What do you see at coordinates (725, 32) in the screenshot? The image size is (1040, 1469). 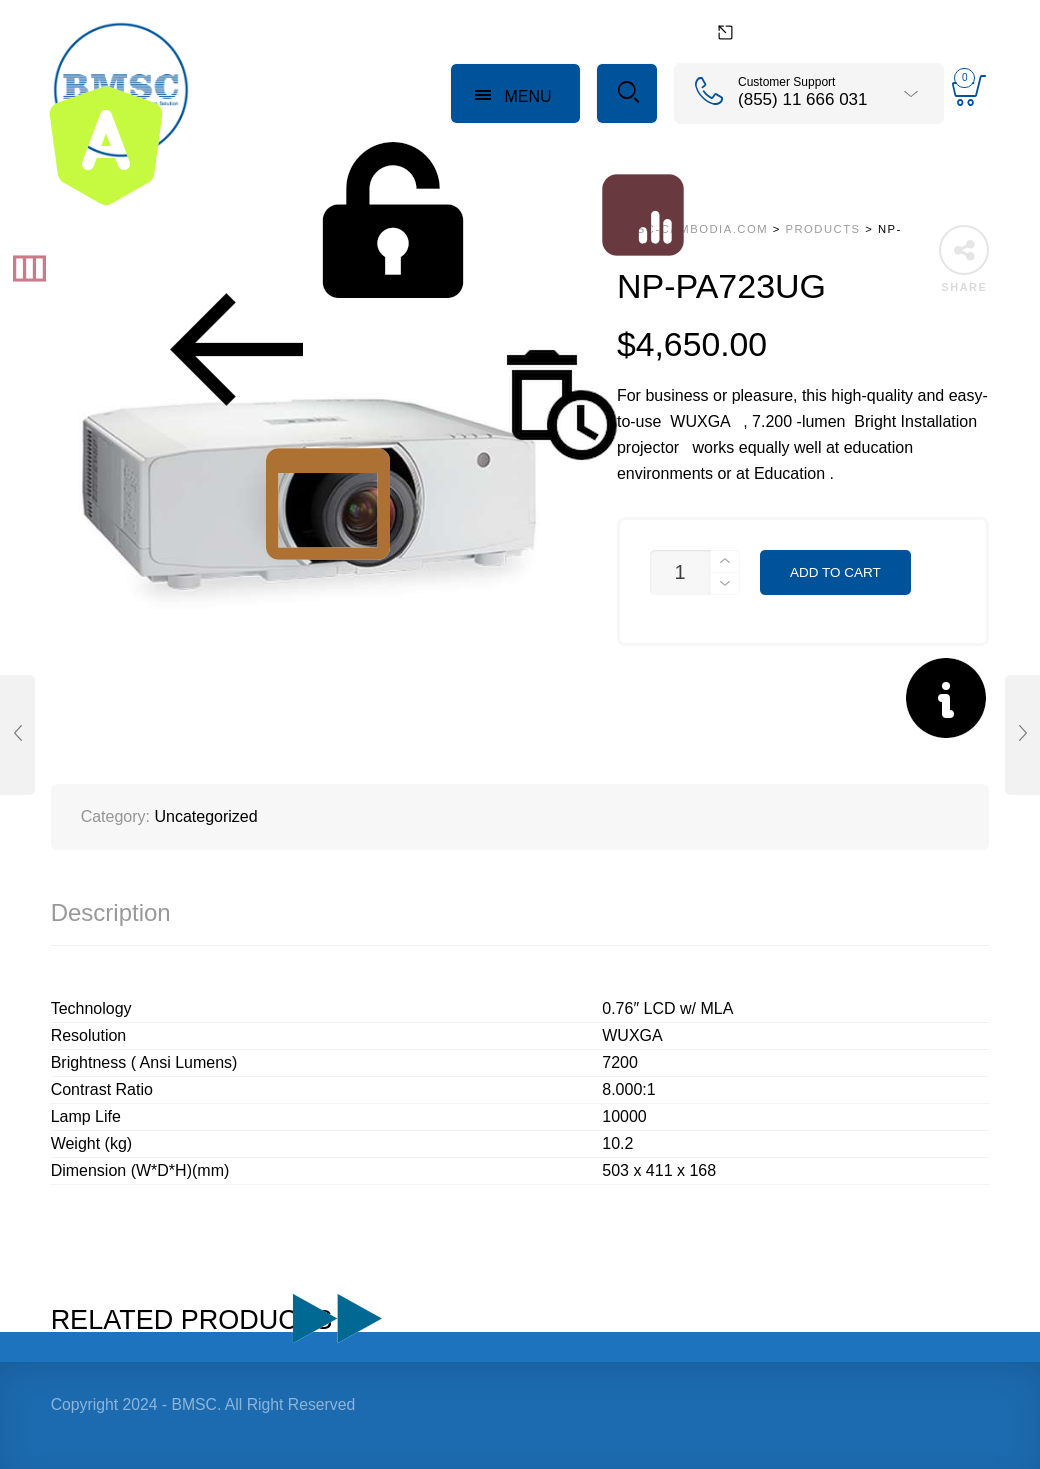 I see `open link in new window` at bounding box center [725, 32].